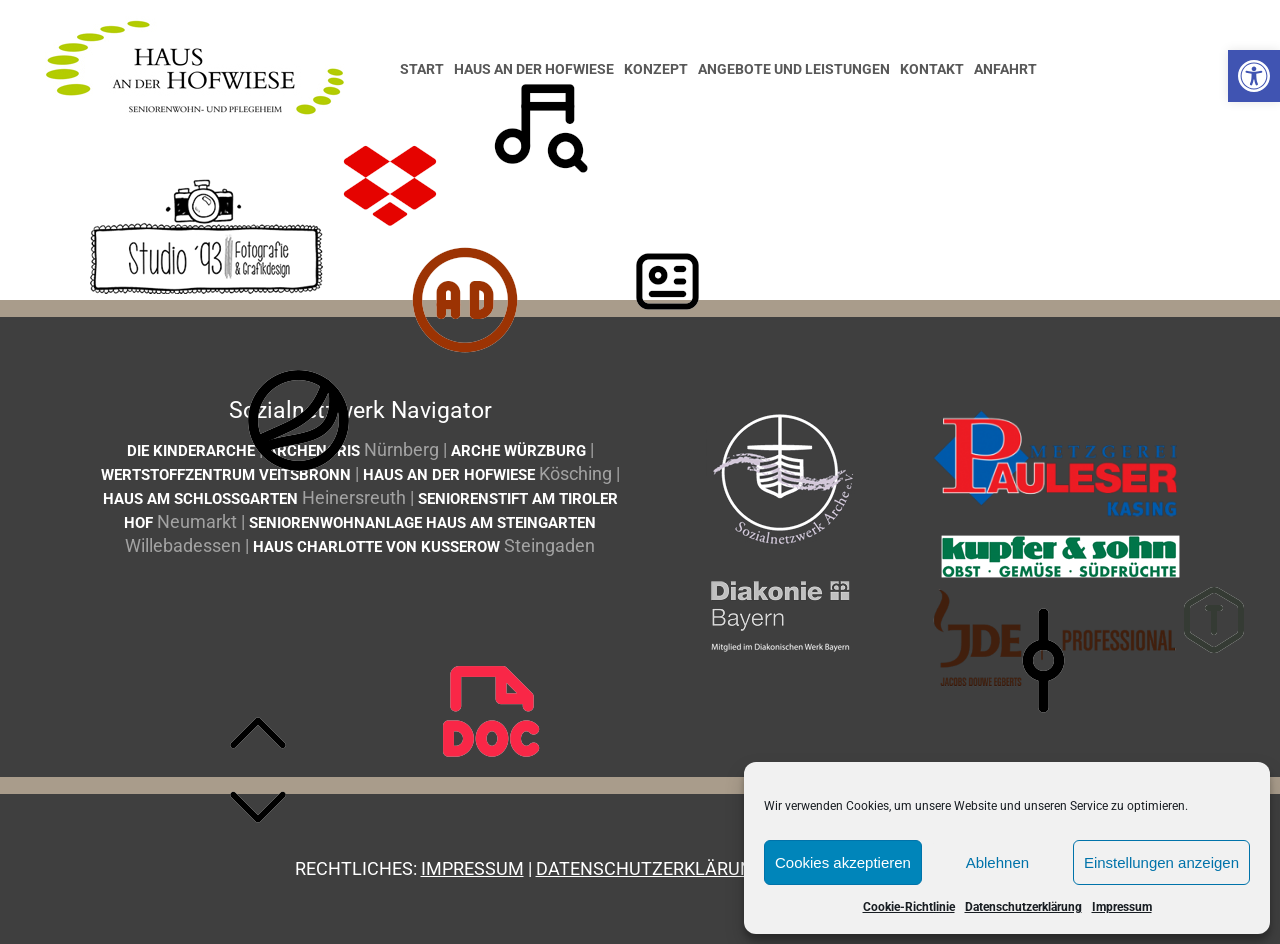 This screenshot has height=944, width=1280. What do you see at coordinates (1043, 660) in the screenshot?
I see `view commit history in version control` at bounding box center [1043, 660].